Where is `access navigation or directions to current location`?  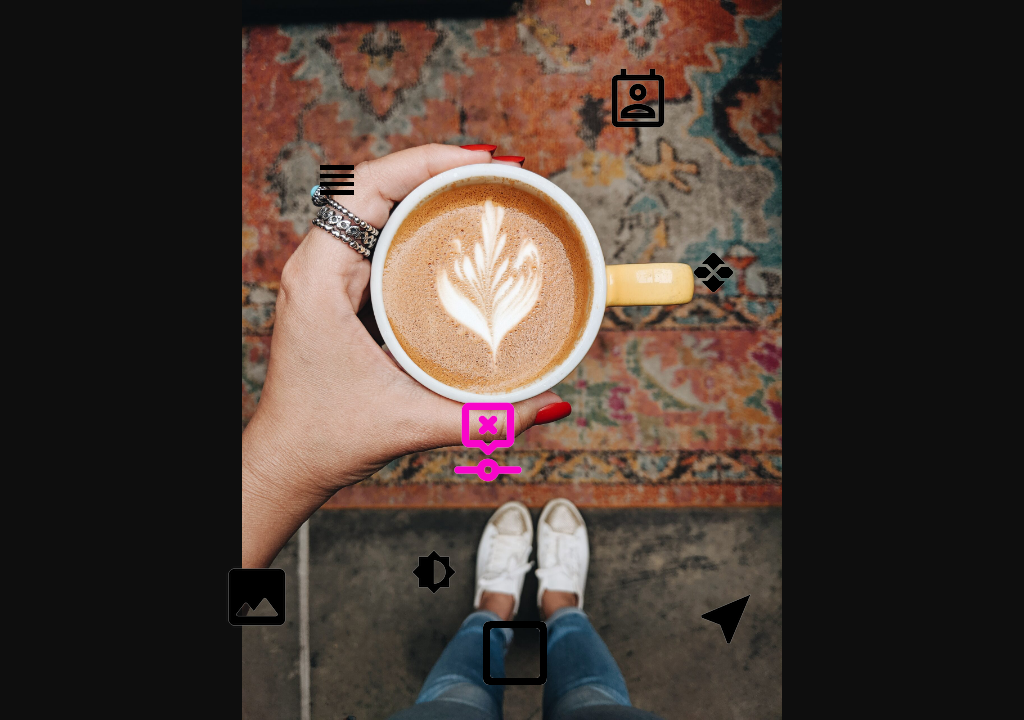 access navigation or directions to current location is located at coordinates (726, 619).